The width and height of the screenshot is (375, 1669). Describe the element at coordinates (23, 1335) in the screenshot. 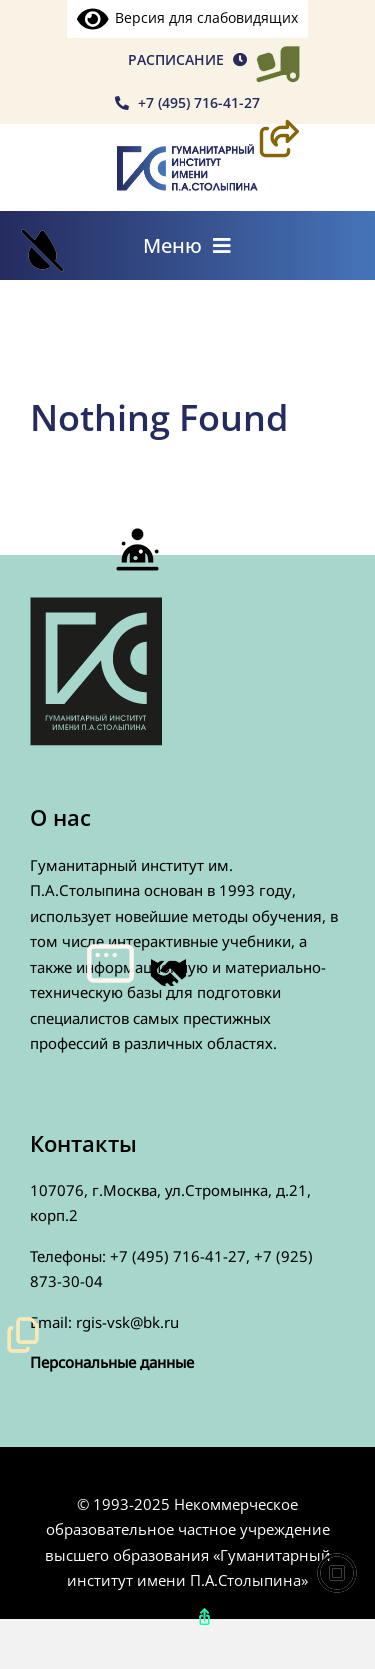

I see `copy to clipboard` at that location.